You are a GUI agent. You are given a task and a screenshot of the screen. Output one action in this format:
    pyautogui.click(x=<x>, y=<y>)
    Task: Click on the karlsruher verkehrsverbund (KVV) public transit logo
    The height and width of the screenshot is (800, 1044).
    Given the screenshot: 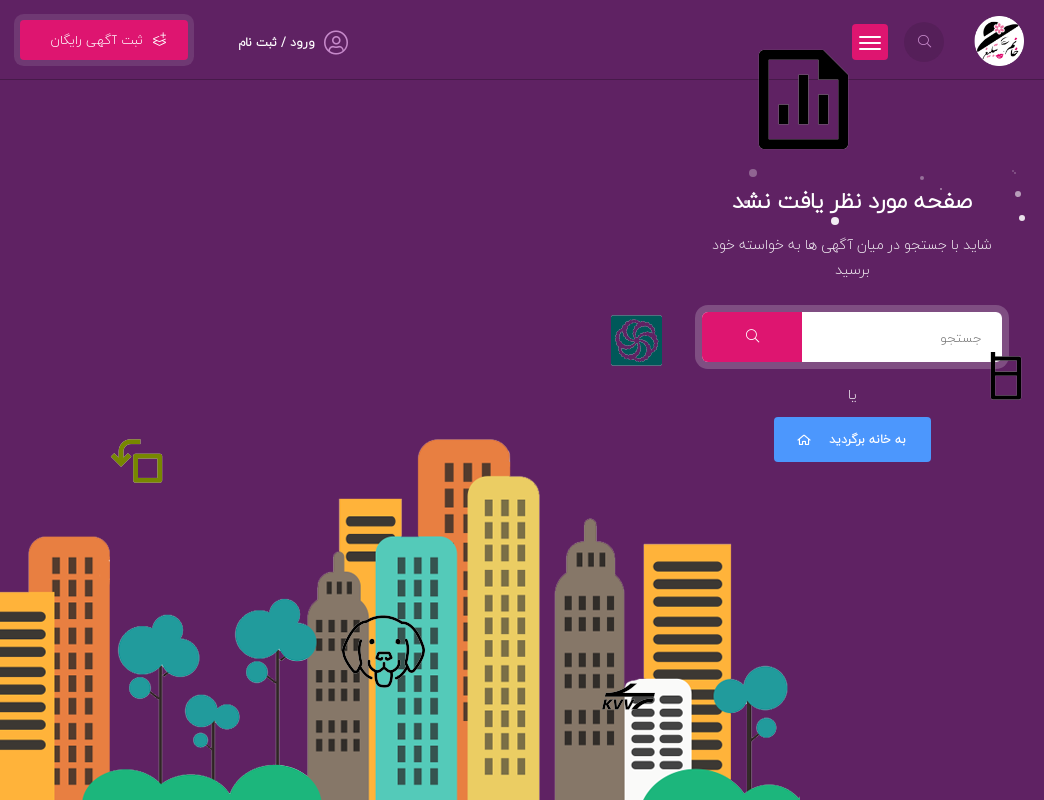 What is the action you would take?
    pyautogui.click(x=628, y=696)
    